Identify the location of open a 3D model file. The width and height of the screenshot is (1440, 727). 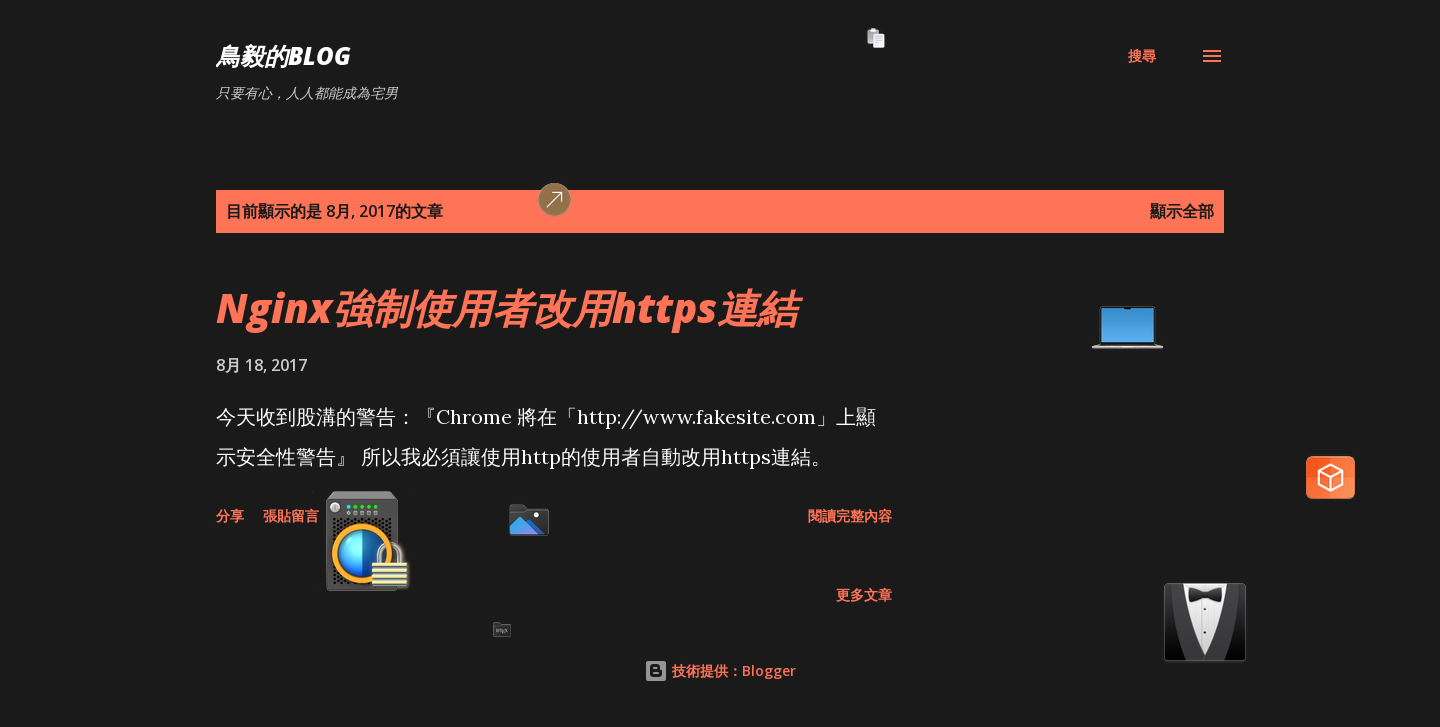
(1330, 476).